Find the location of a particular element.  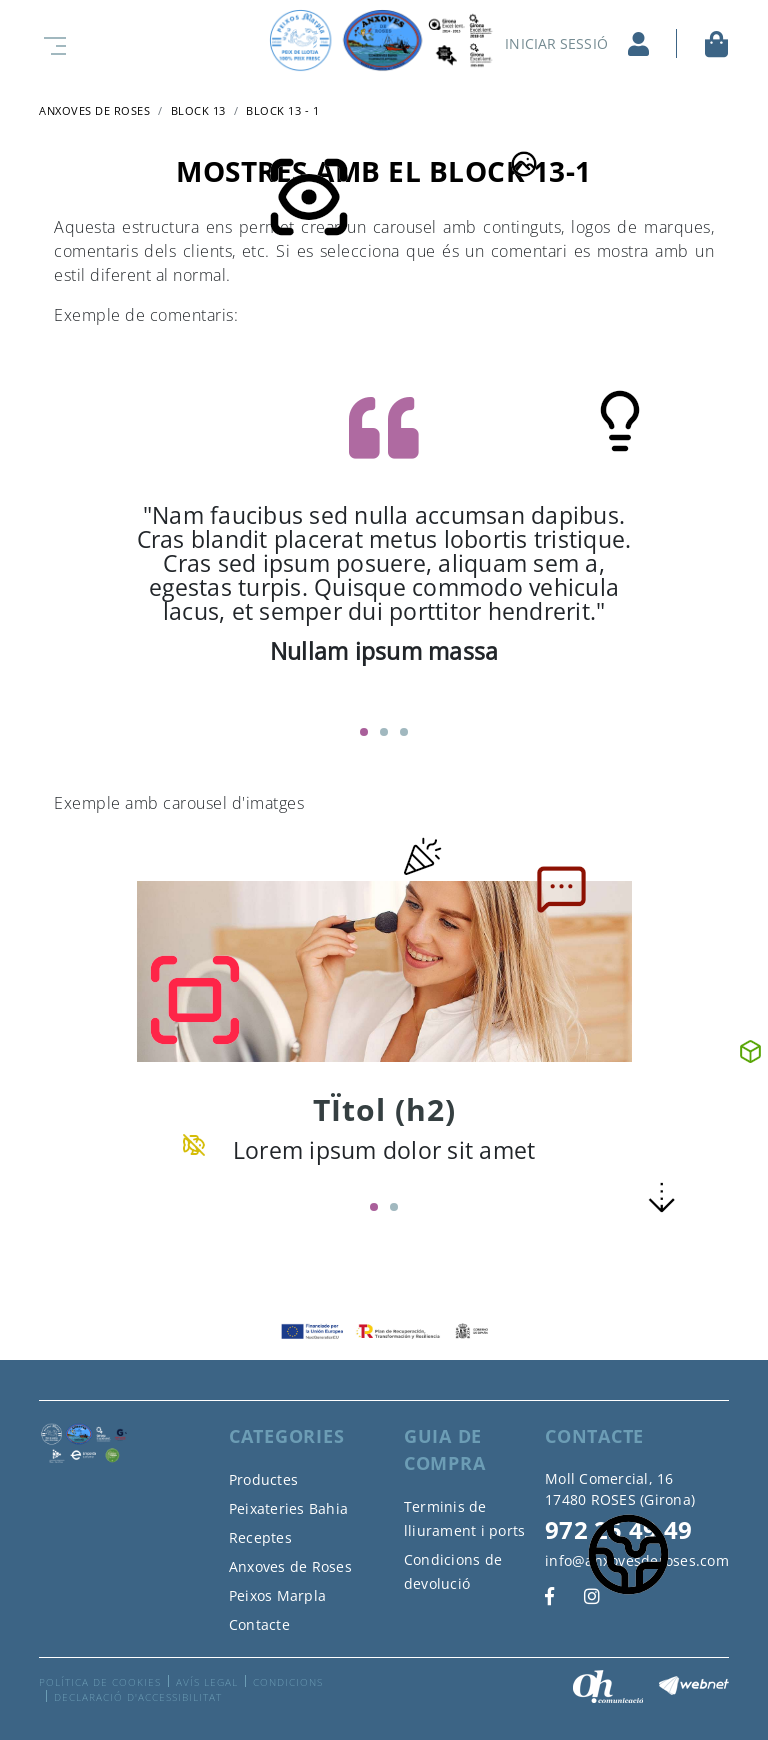

celebrate a completed milestone or achievement is located at coordinates (420, 858).